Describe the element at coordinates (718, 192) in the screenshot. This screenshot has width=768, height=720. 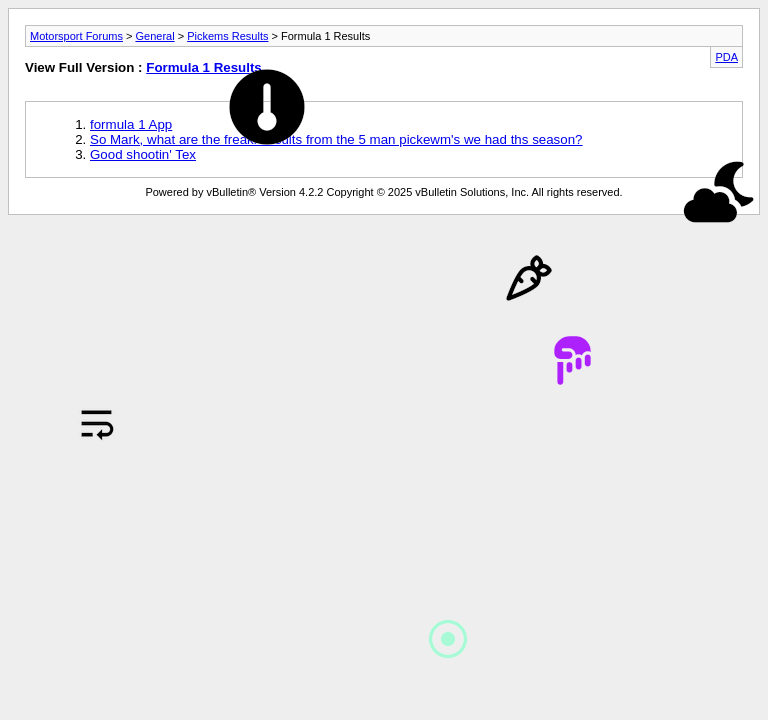
I see `indicates nighttime or evening weather conditions` at that location.